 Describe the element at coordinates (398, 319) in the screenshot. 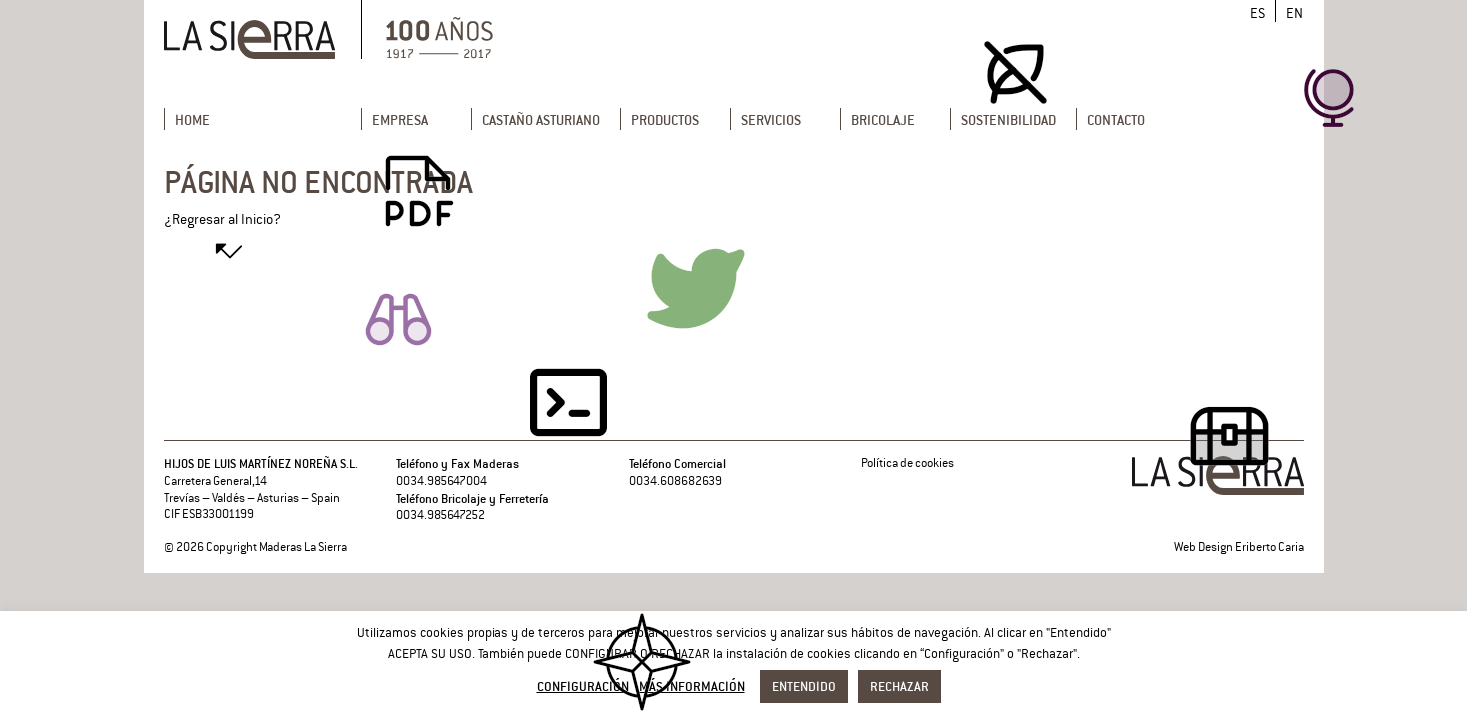

I see `search or explore content` at that location.